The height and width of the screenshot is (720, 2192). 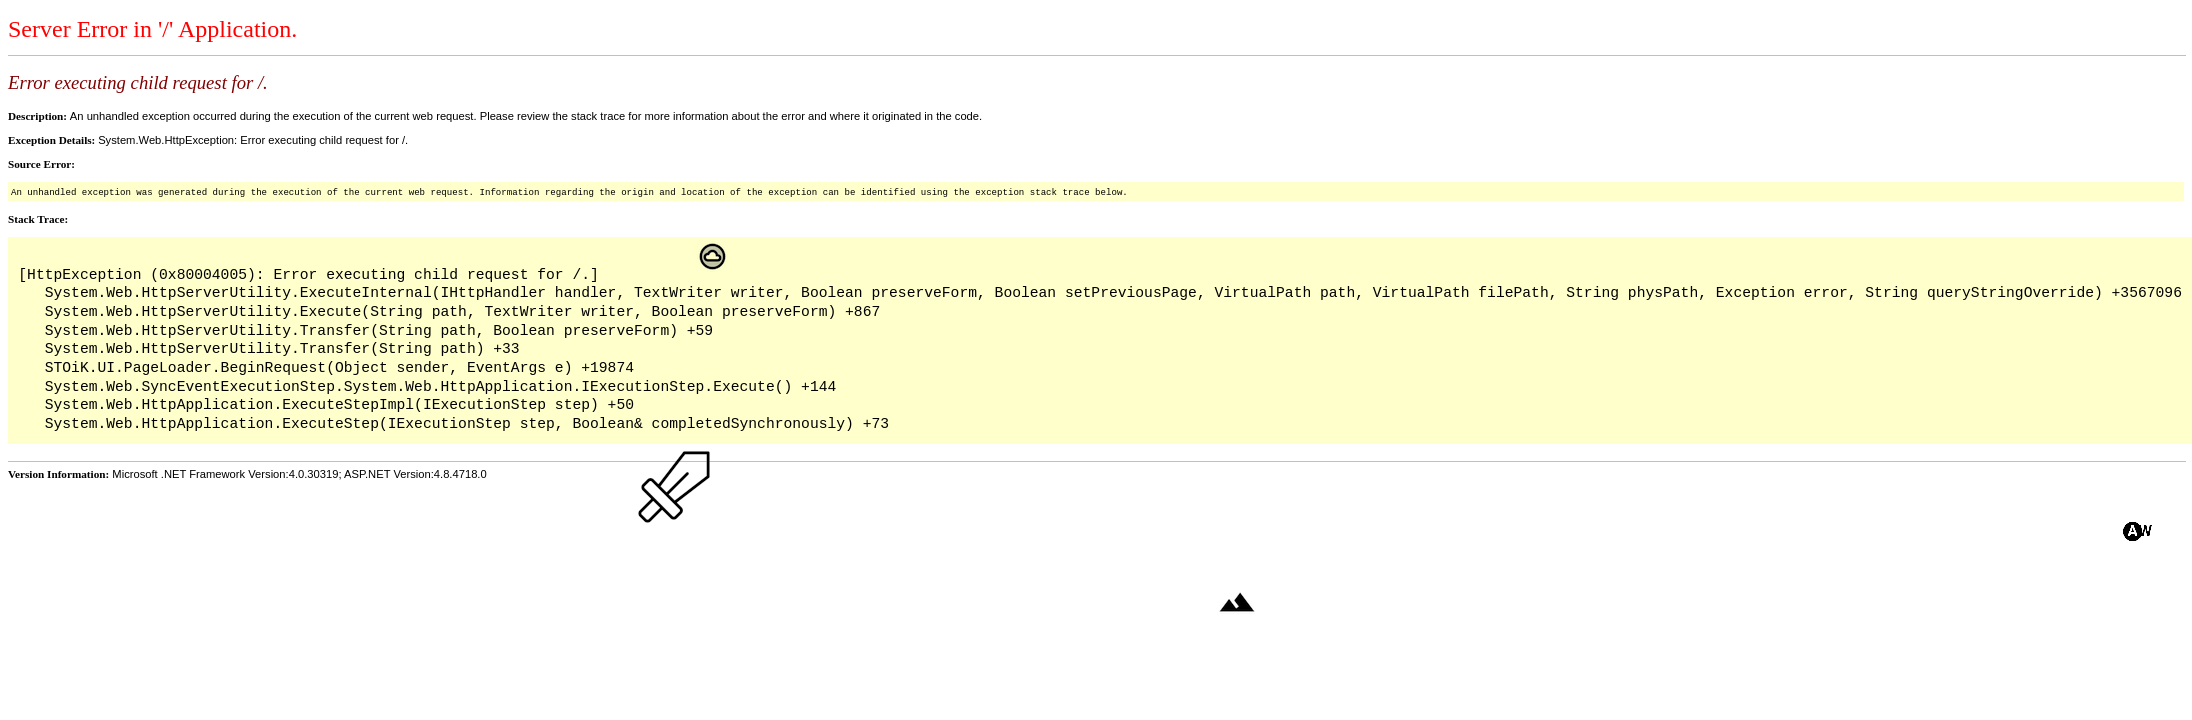 What do you see at coordinates (675, 485) in the screenshot?
I see `access combat or battle features` at bounding box center [675, 485].